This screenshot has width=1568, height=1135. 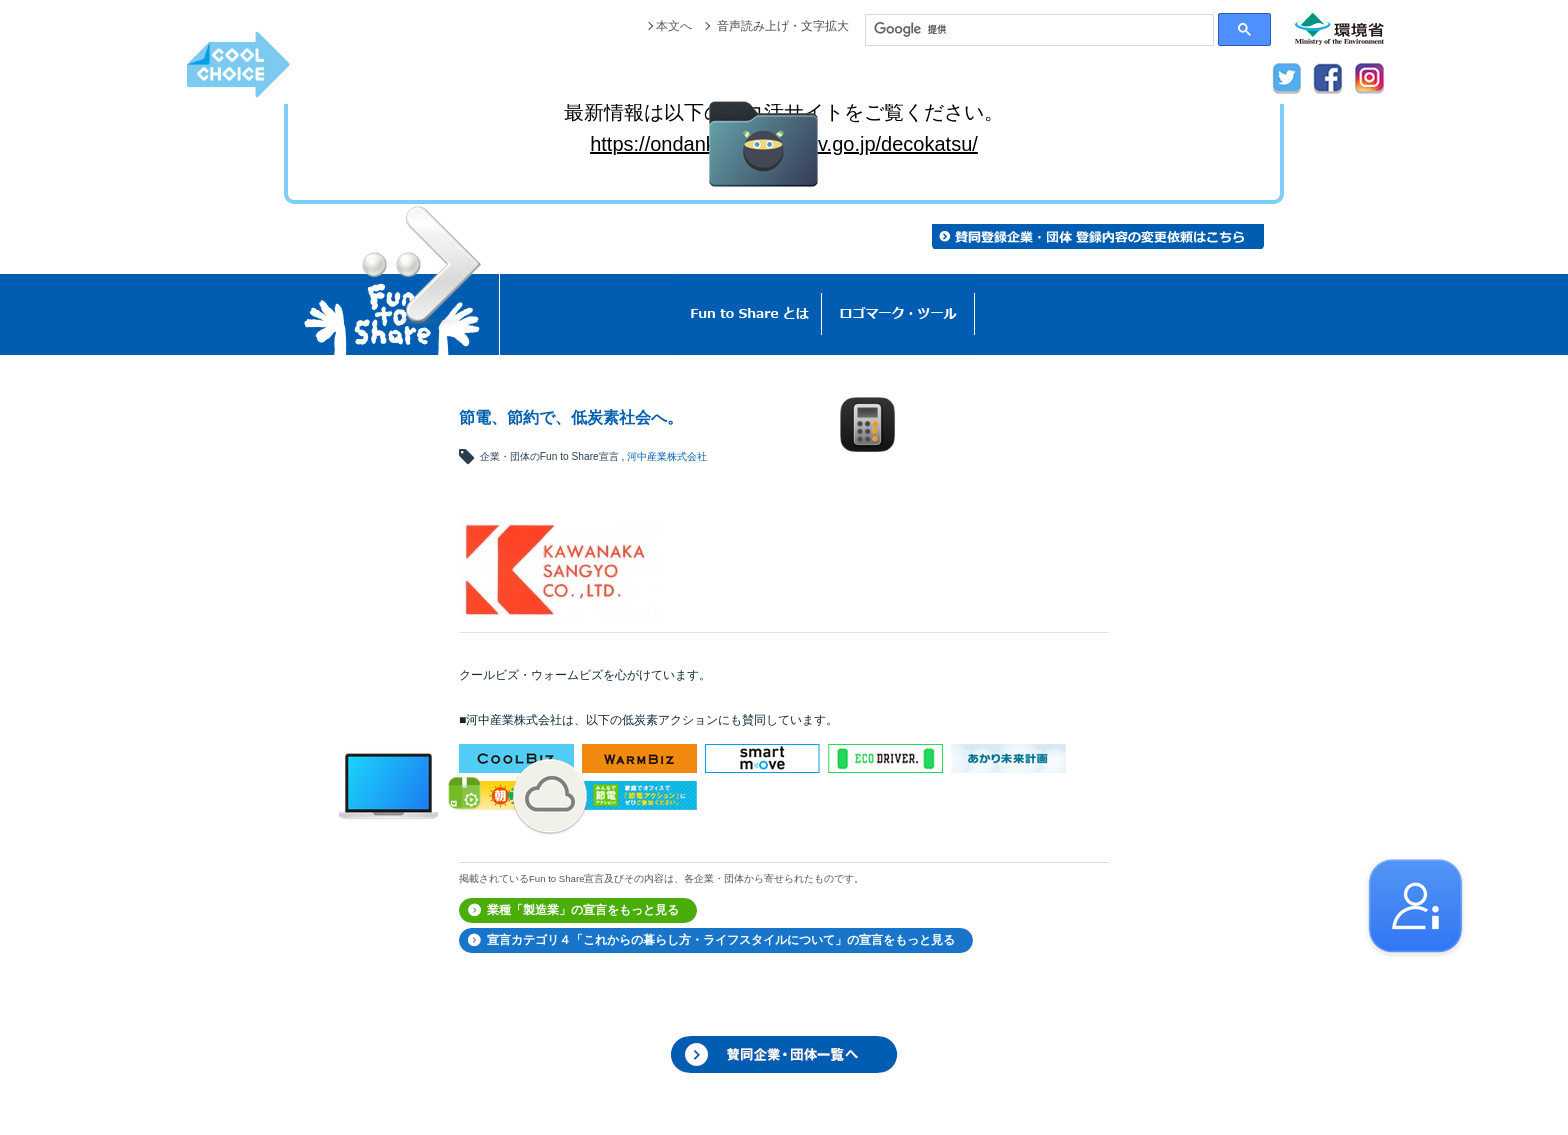 What do you see at coordinates (867, 424) in the screenshot?
I see `open the calculator app` at bounding box center [867, 424].